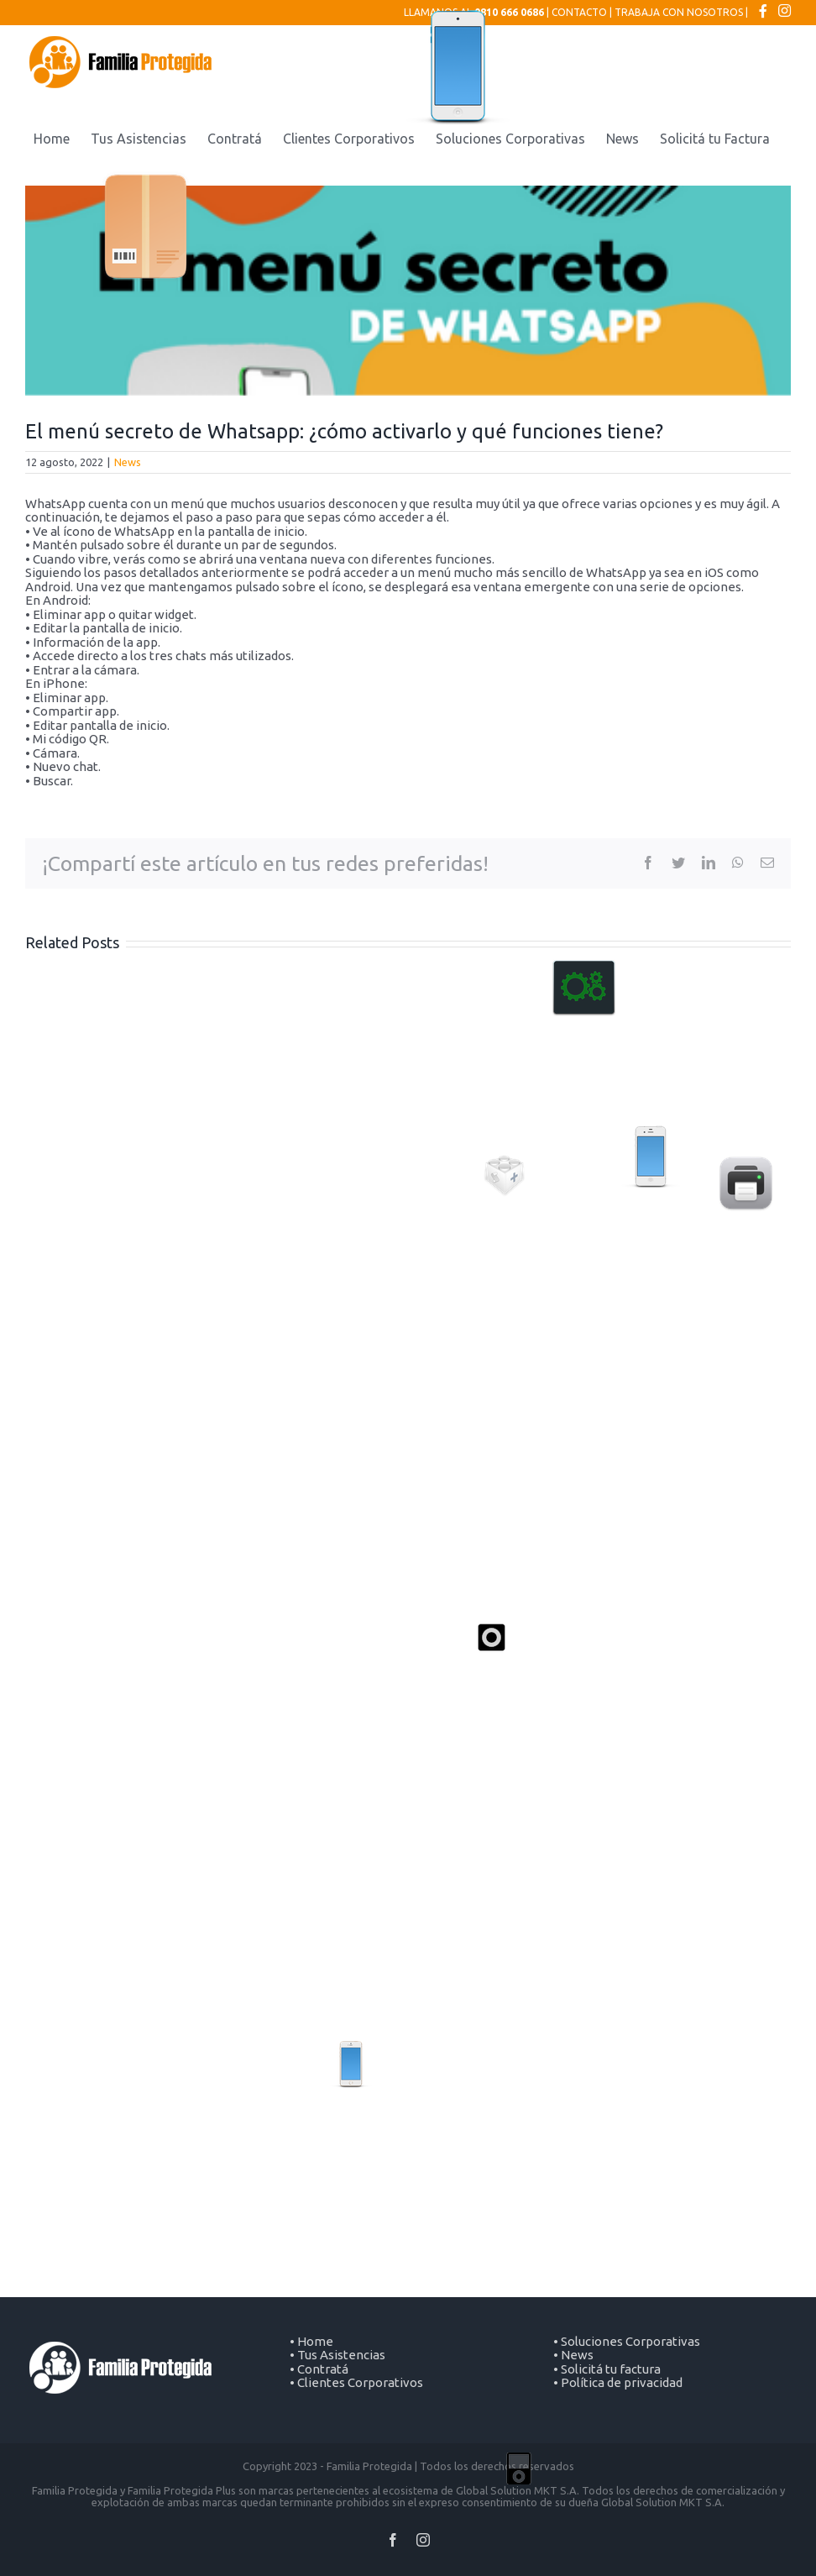 The image size is (816, 2576). Describe the element at coordinates (351, 2064) in the screenshot. I see `connected iPhone SE device` at that location.